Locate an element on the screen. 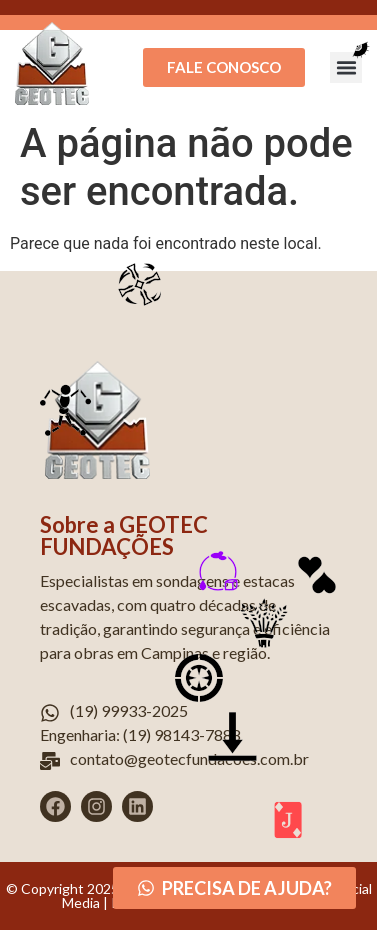 This screenshot has width=377, height=930. represents farming or agriculture in a game interface is located at coordinates (264, 623).